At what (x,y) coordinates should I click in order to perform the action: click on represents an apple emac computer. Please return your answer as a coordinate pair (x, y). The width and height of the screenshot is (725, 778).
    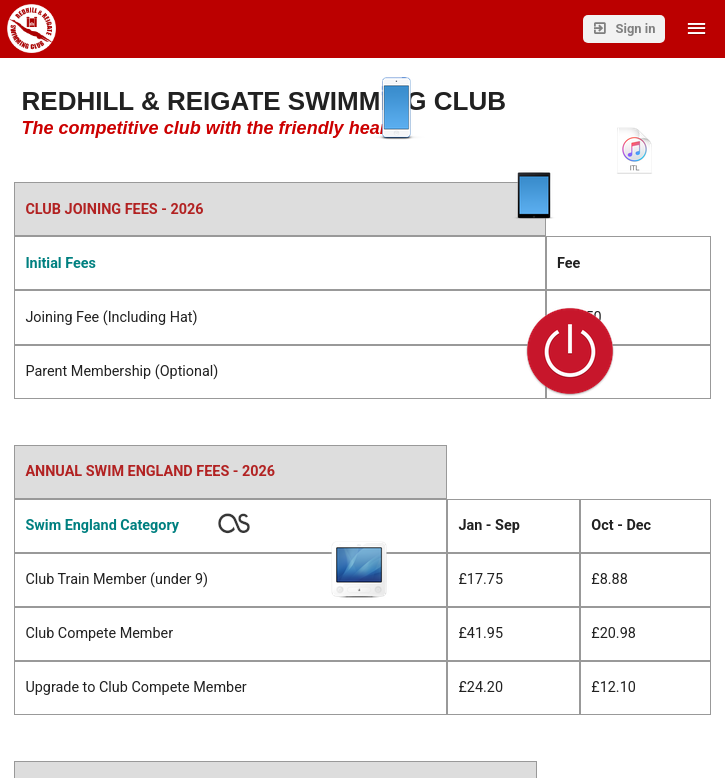
    Looking at the image, I should click on (359, 570).